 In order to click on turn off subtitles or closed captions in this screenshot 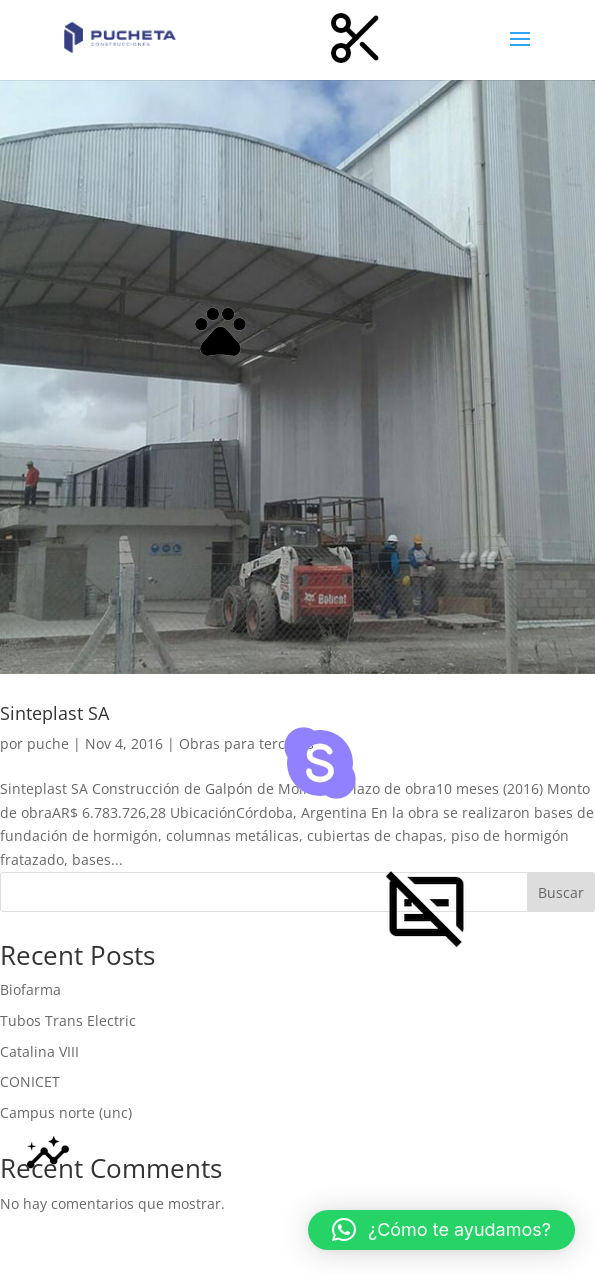, I will do `click(426, 906)`.